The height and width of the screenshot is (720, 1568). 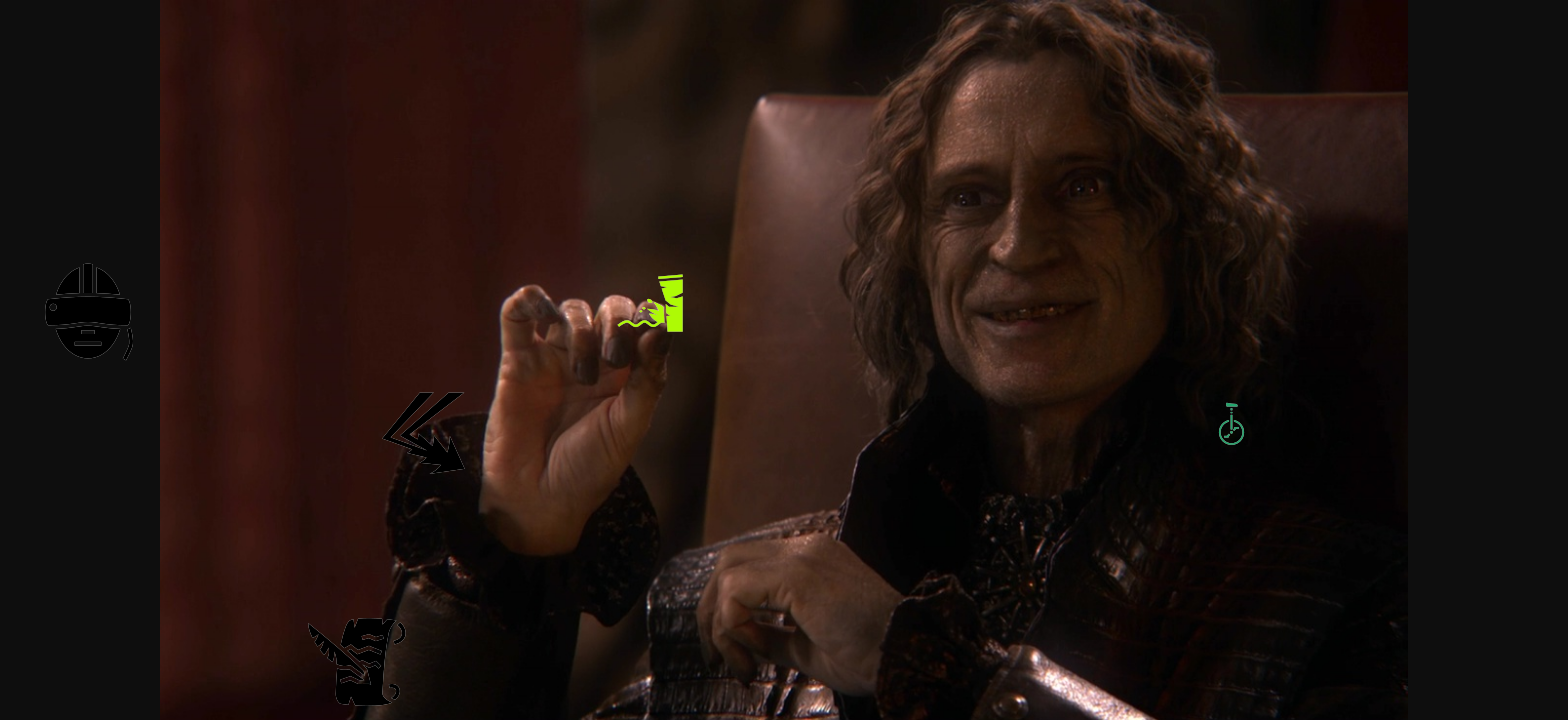 I want to click on access quest log or story journal, so click(x=357, y=662).